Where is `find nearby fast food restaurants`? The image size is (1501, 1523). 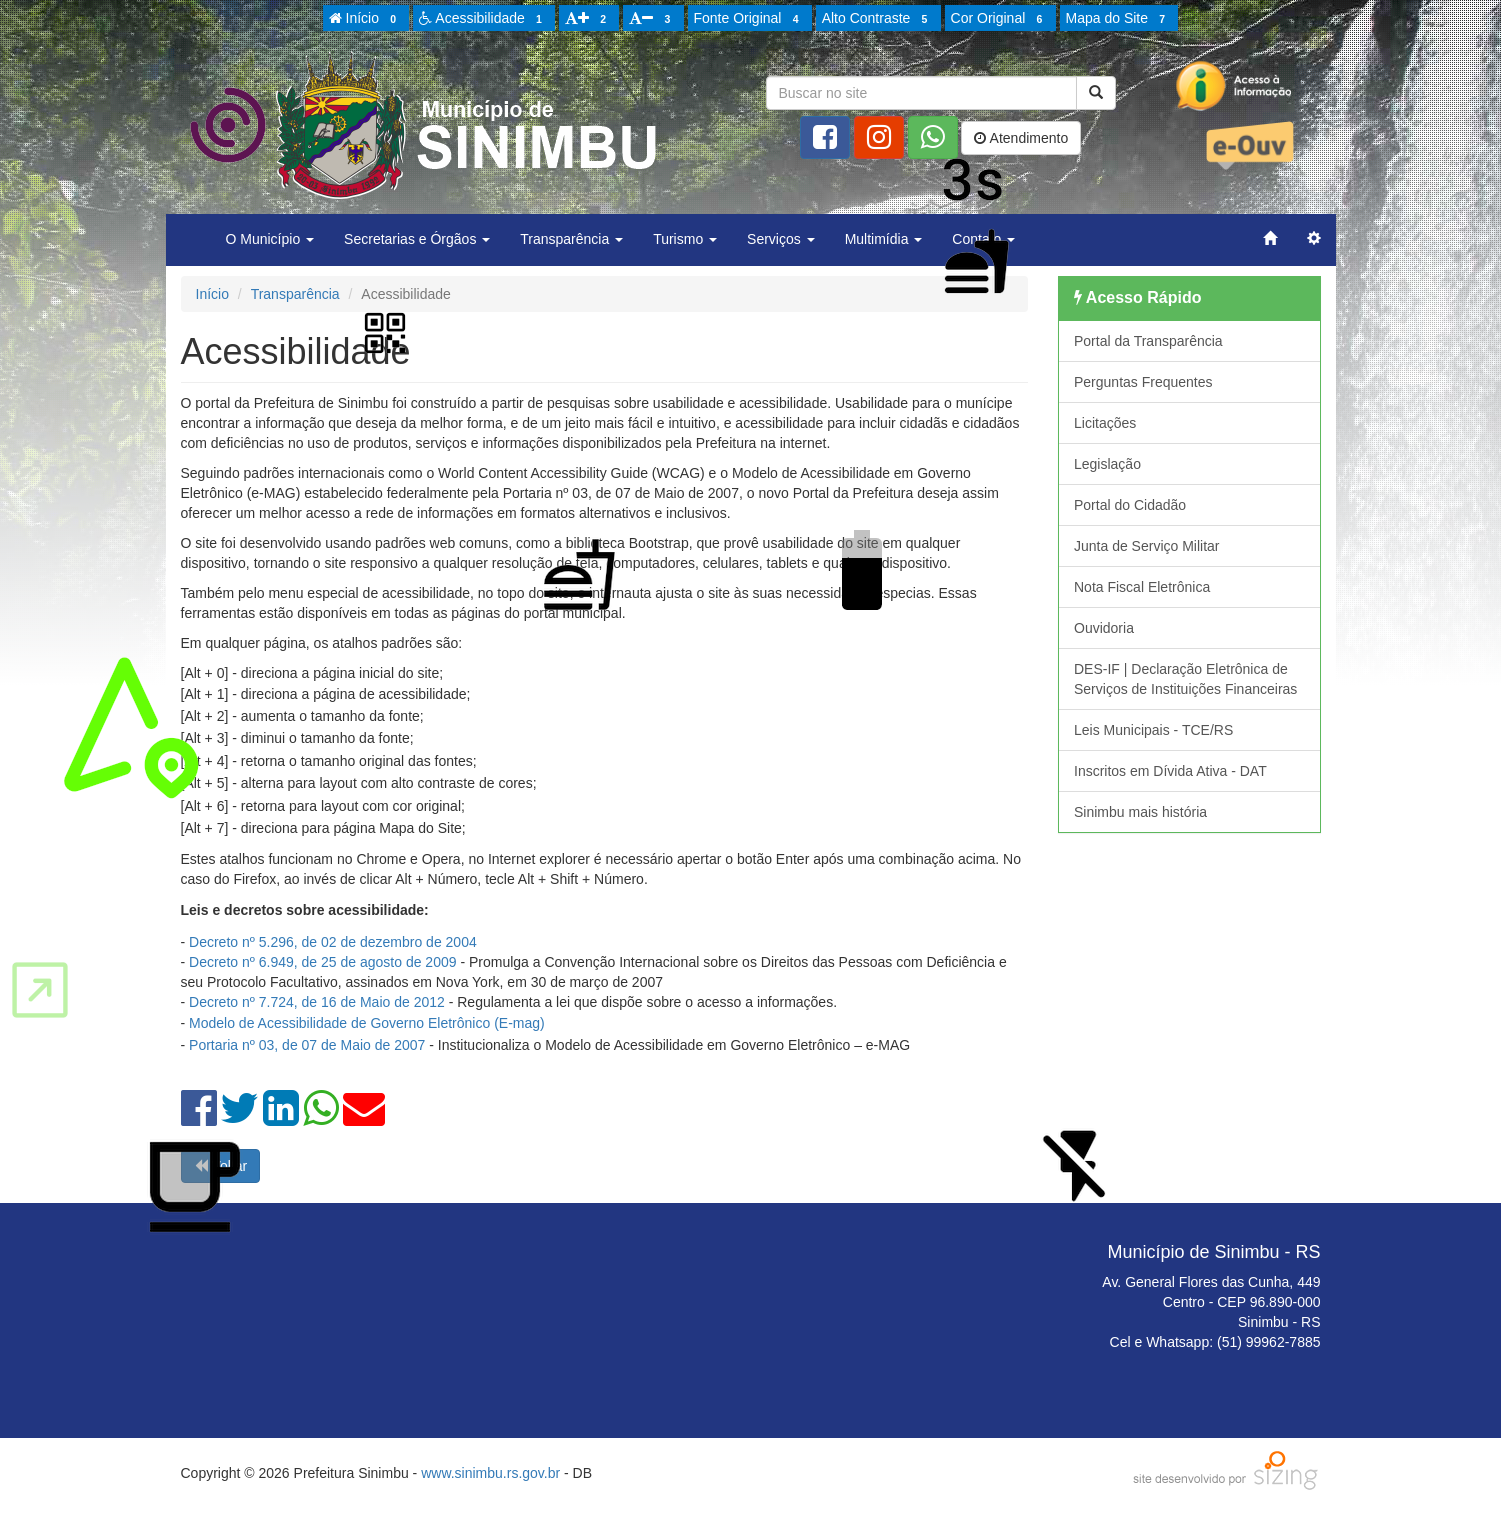 find nearby fast food restaurants is located at coordinates (977, 261).